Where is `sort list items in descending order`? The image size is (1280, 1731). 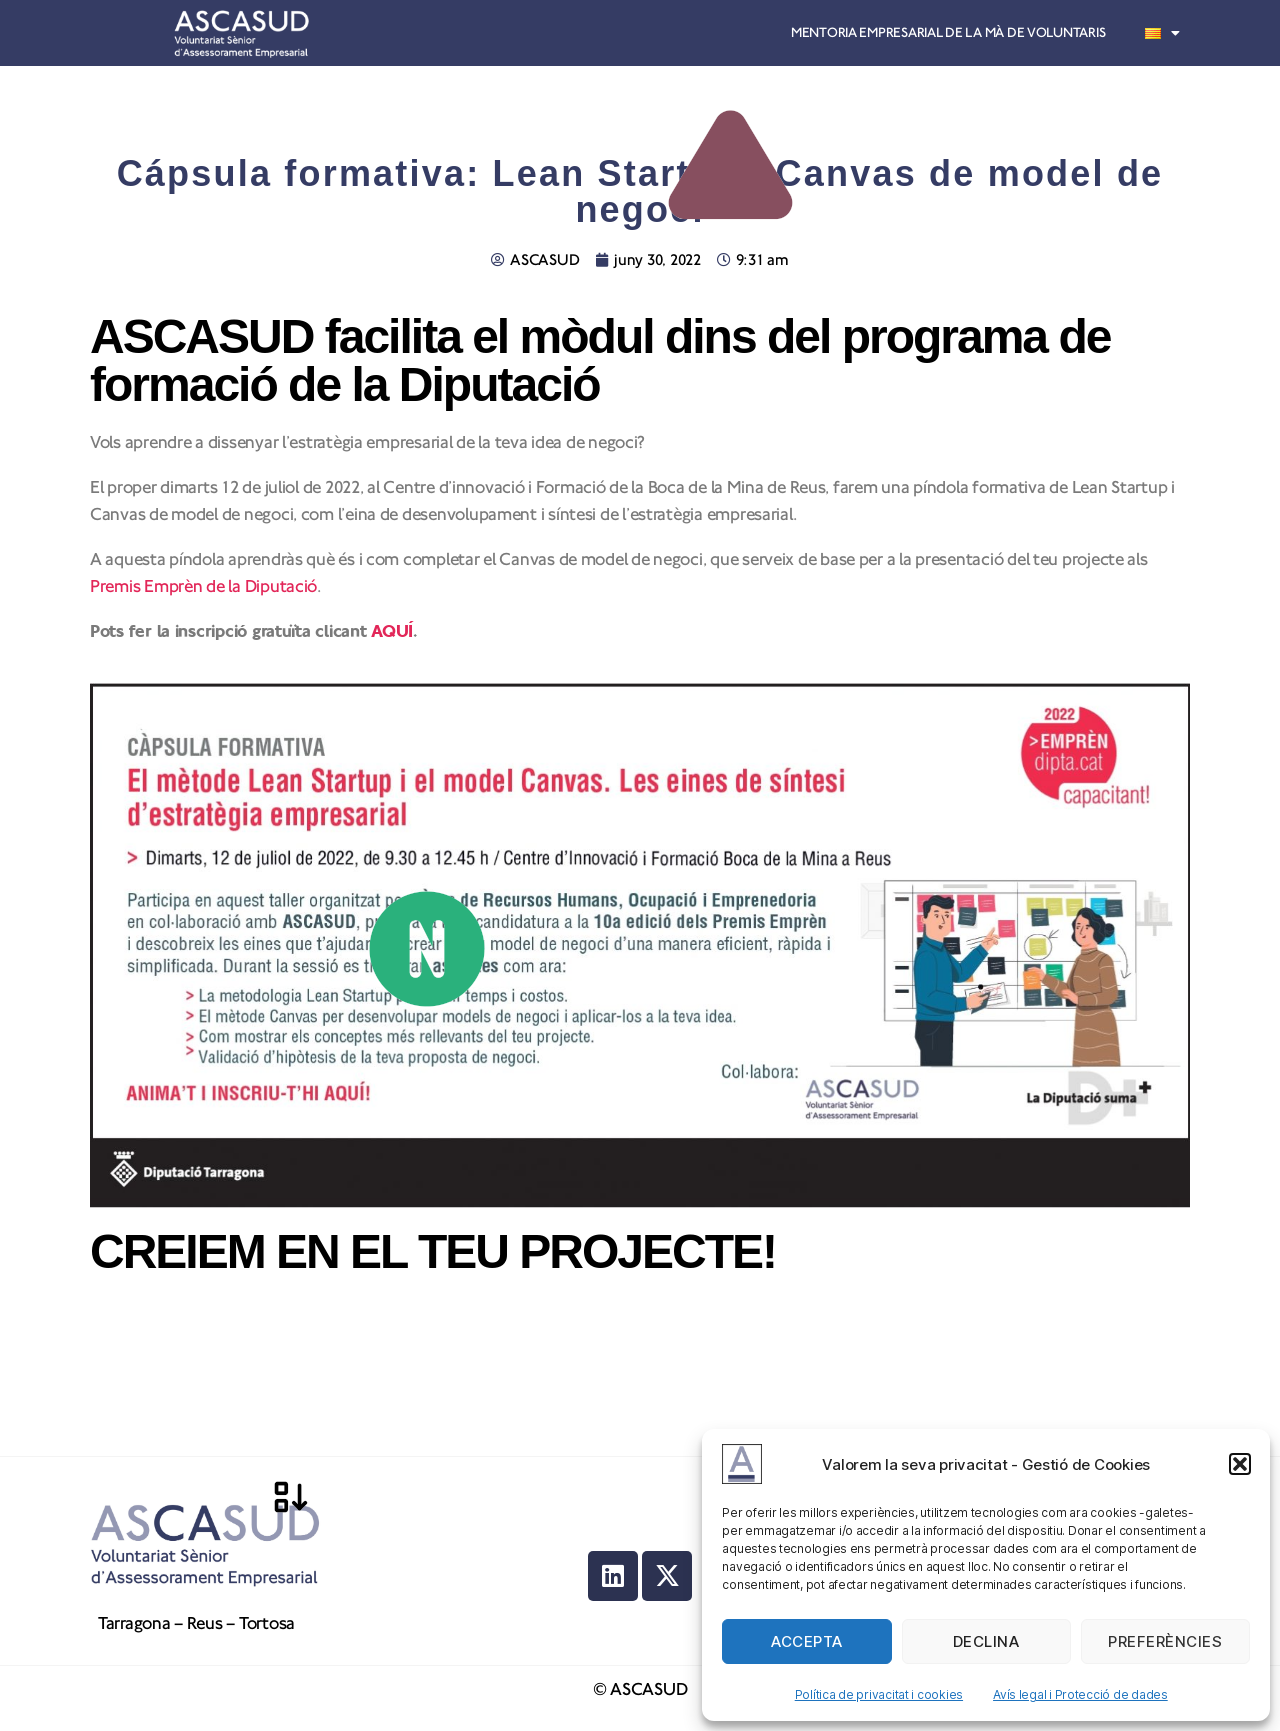 sort list items in descending order is located at coordinates (290, 1497).